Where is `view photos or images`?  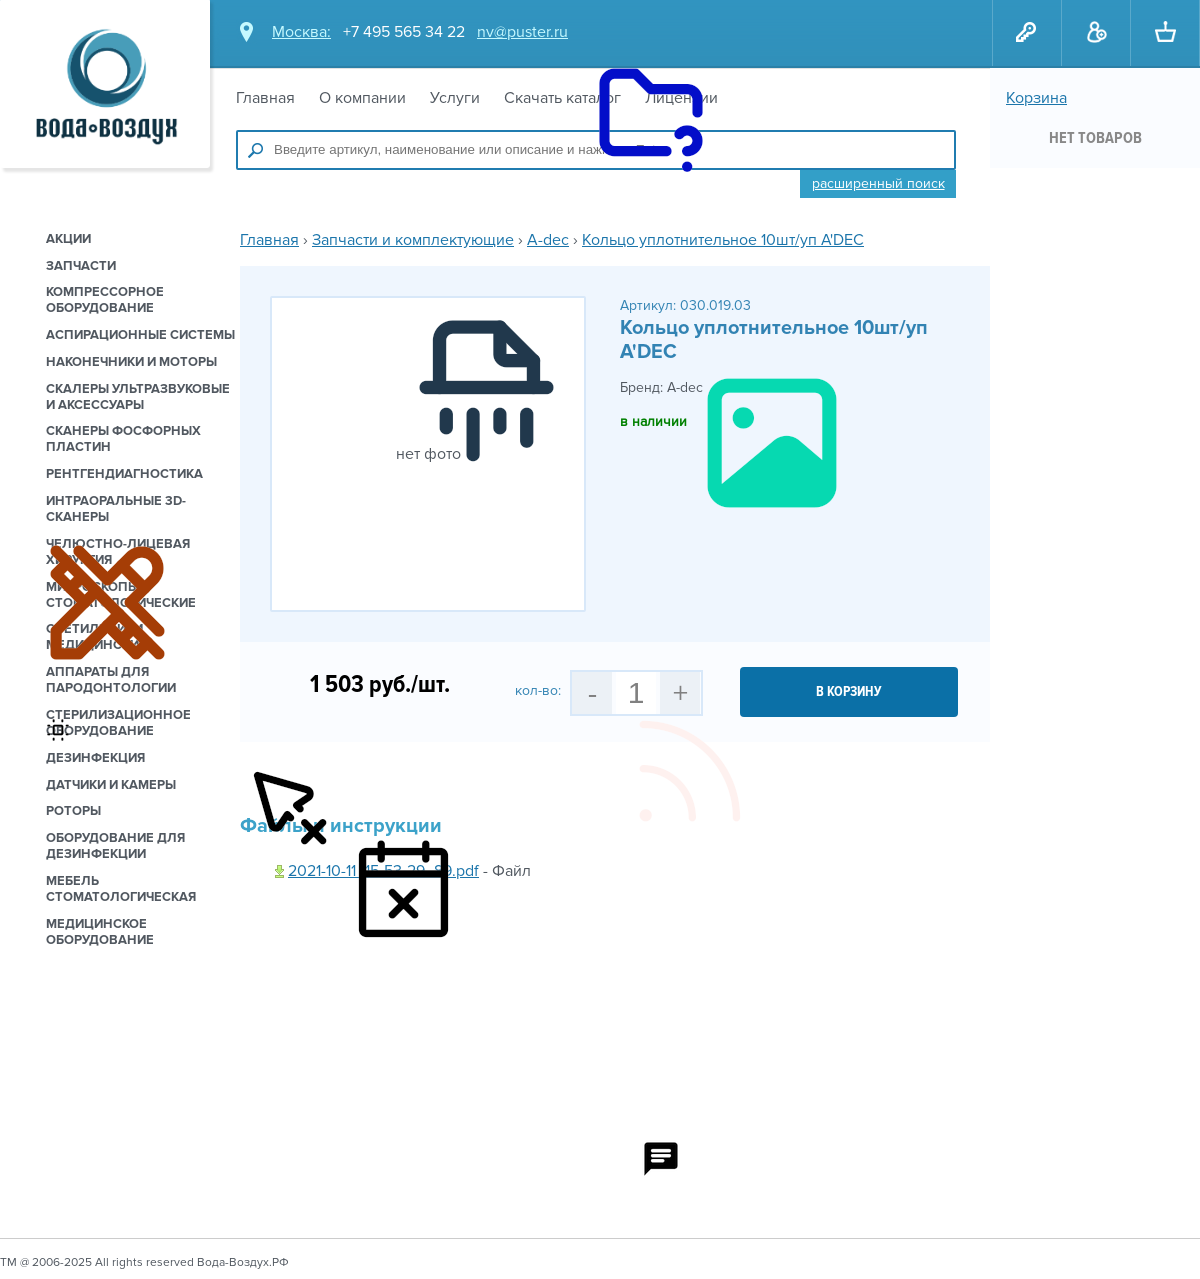 view photos or images is located at coordinates (772, 443).